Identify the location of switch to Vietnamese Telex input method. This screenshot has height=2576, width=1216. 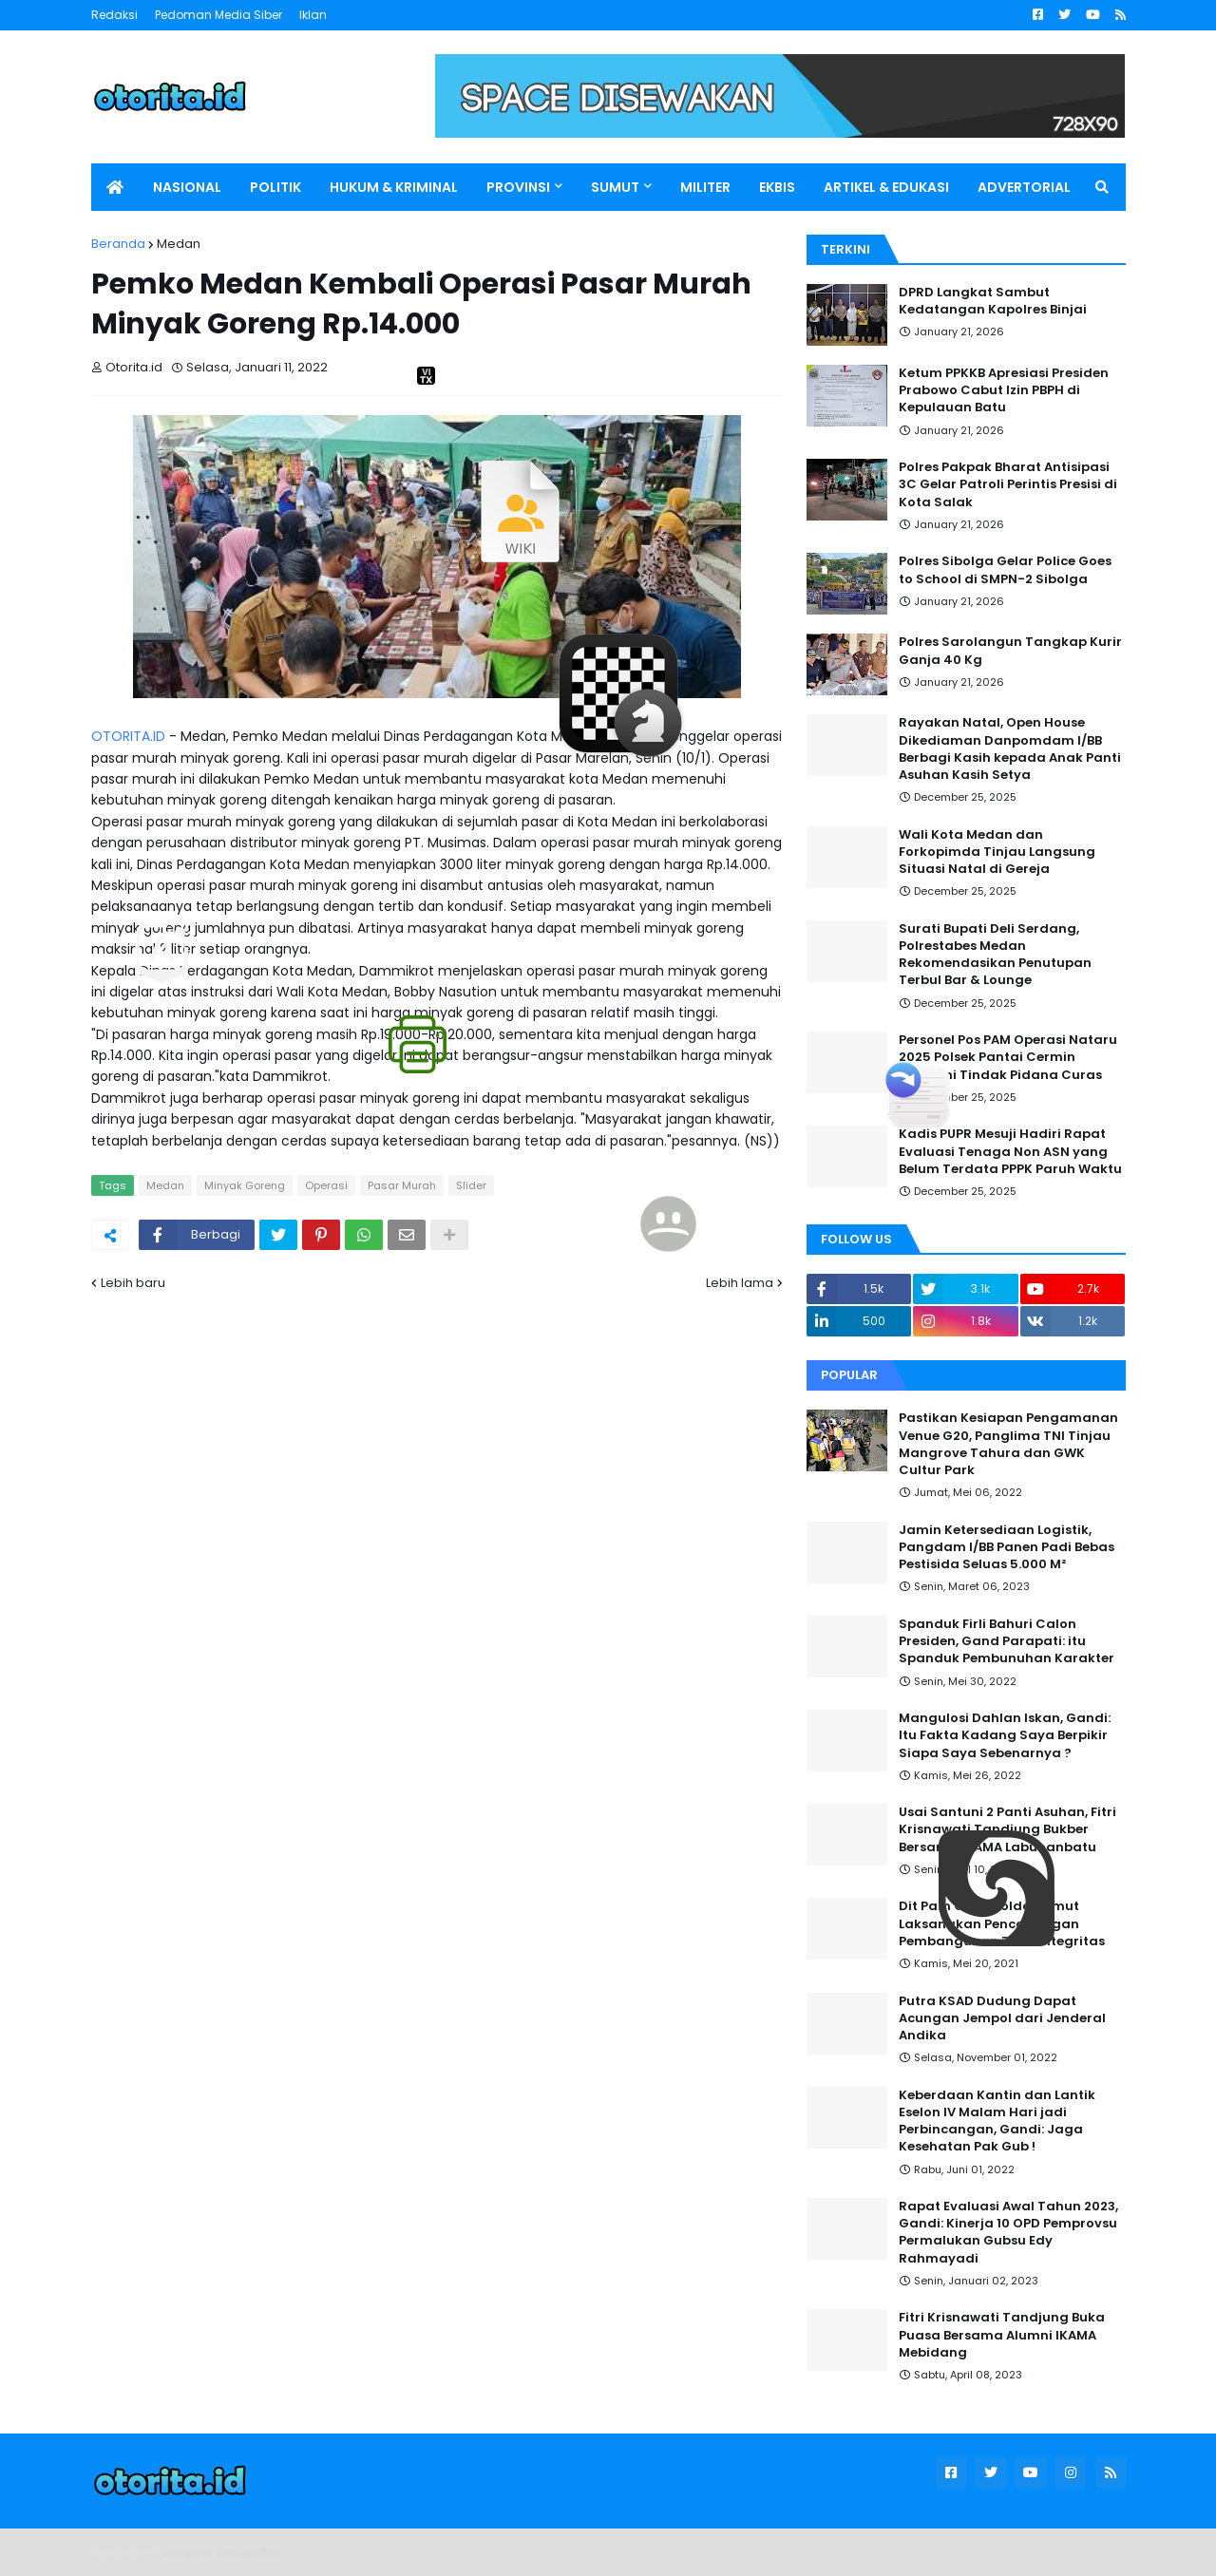
(426, 375).